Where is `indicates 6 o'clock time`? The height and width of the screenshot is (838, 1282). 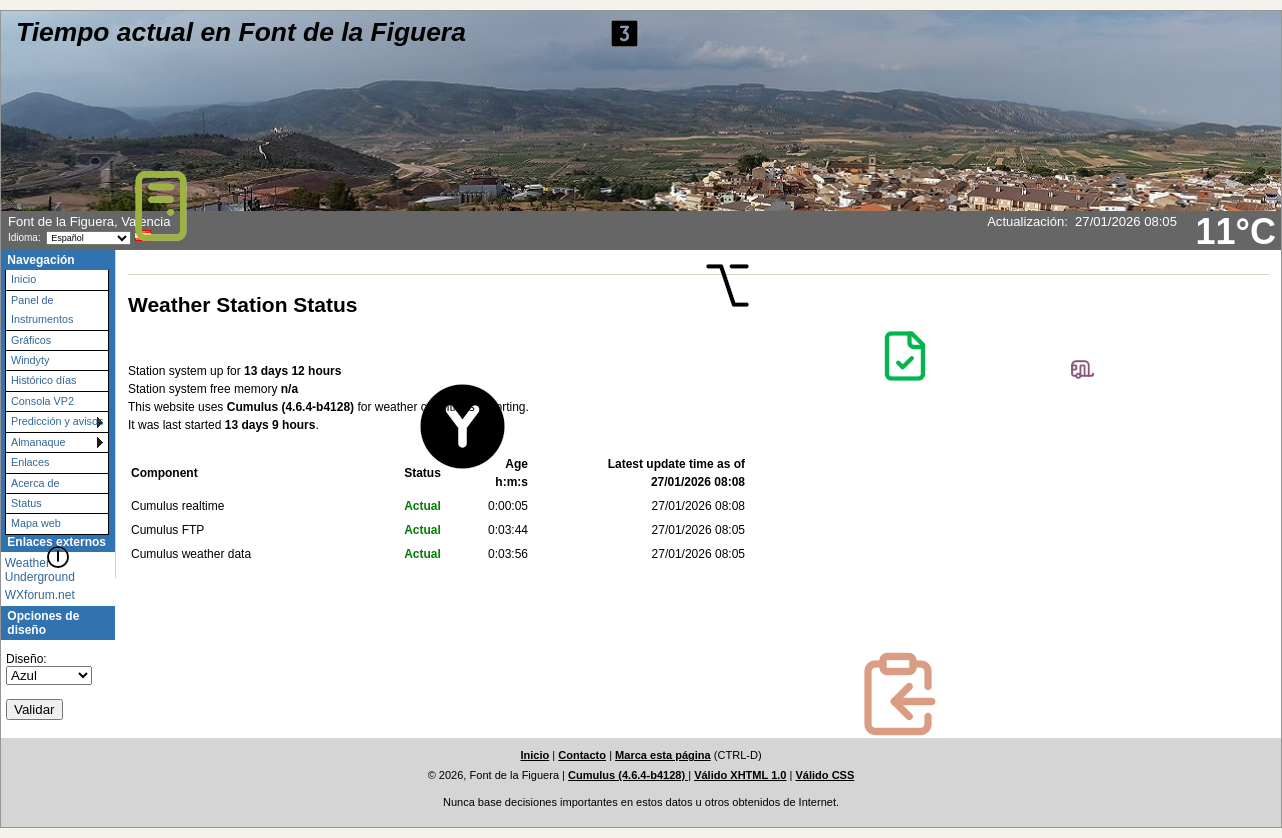
indicates 6 o'clock time is located at coordinates (58, 557).